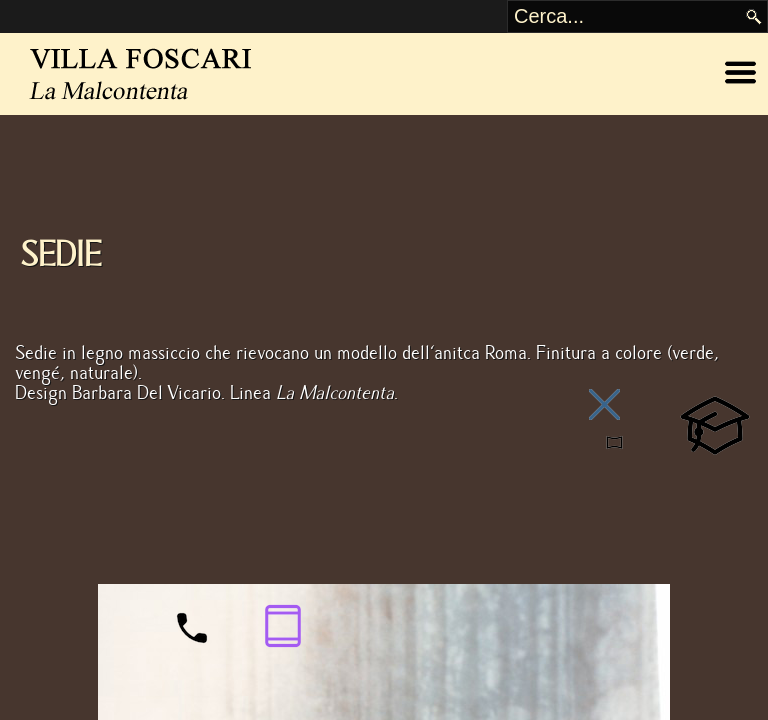 This screenshot has height=720, width=768. What do you see at coordinates (192, 628) in the screenshot?
I see `make a phone call` at bounding box center [192, 628].